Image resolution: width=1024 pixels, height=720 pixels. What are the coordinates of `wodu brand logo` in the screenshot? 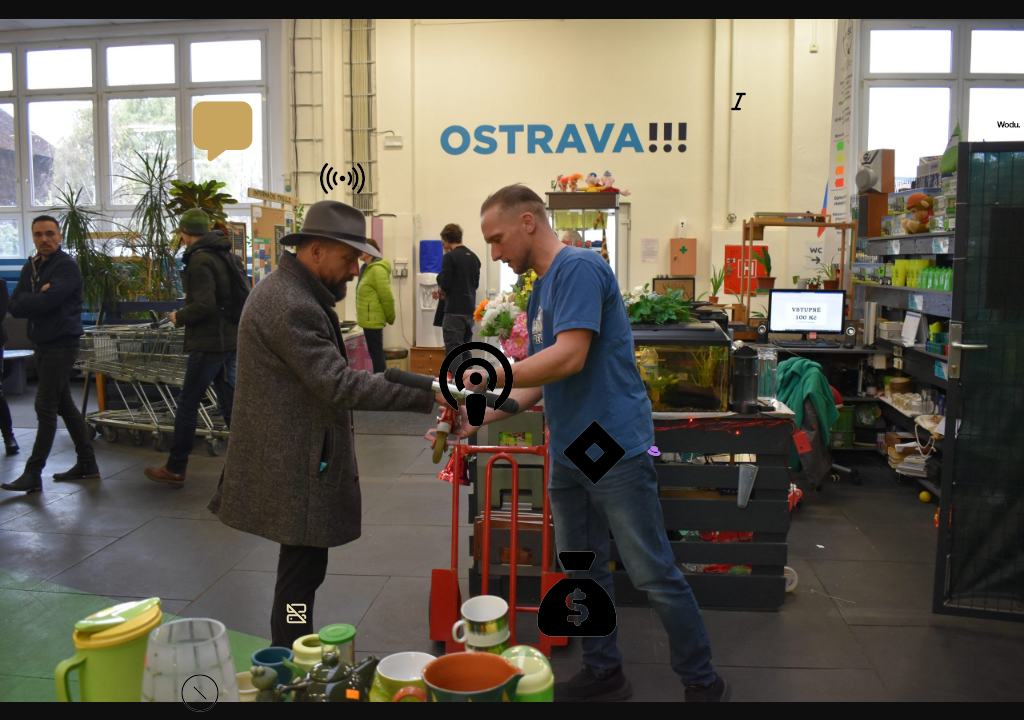 It's located at (1008, 124).